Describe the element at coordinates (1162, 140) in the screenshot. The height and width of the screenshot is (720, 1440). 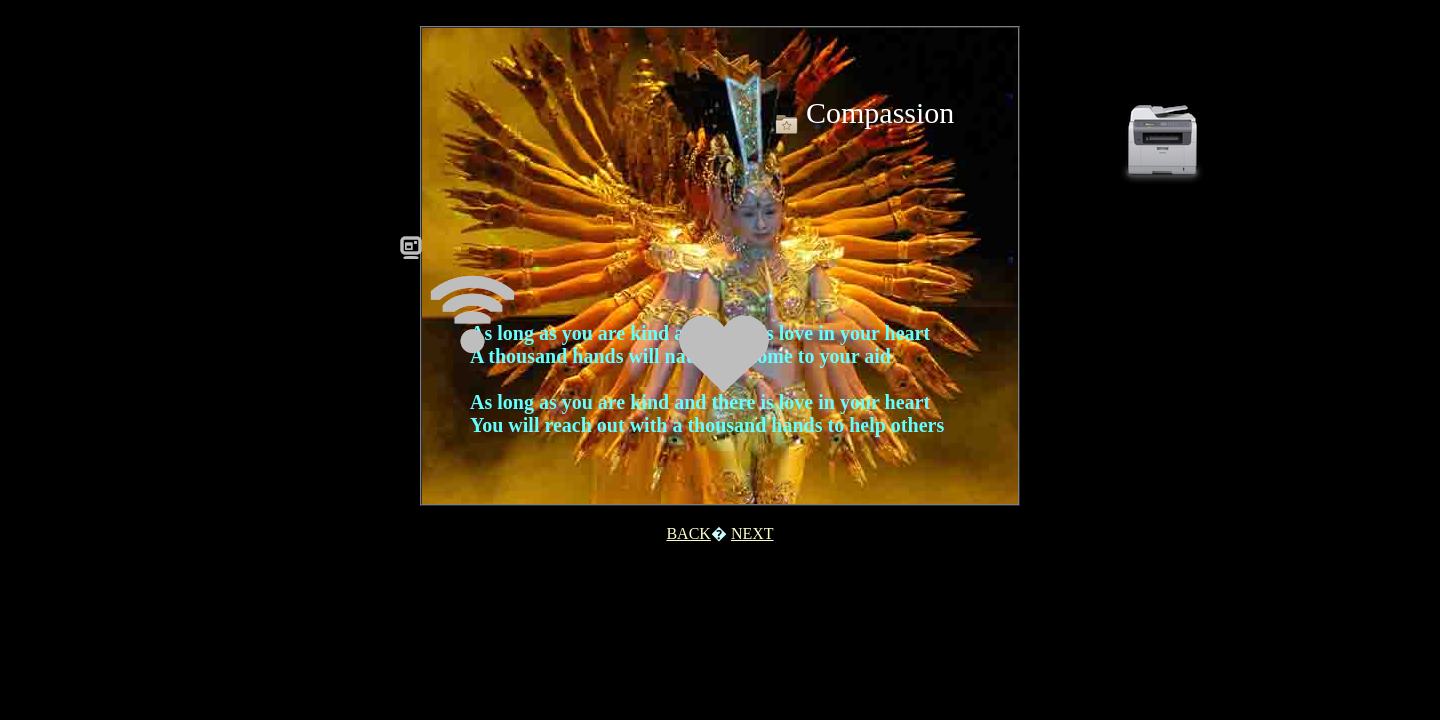
I see `connect to a network printer` at that location.